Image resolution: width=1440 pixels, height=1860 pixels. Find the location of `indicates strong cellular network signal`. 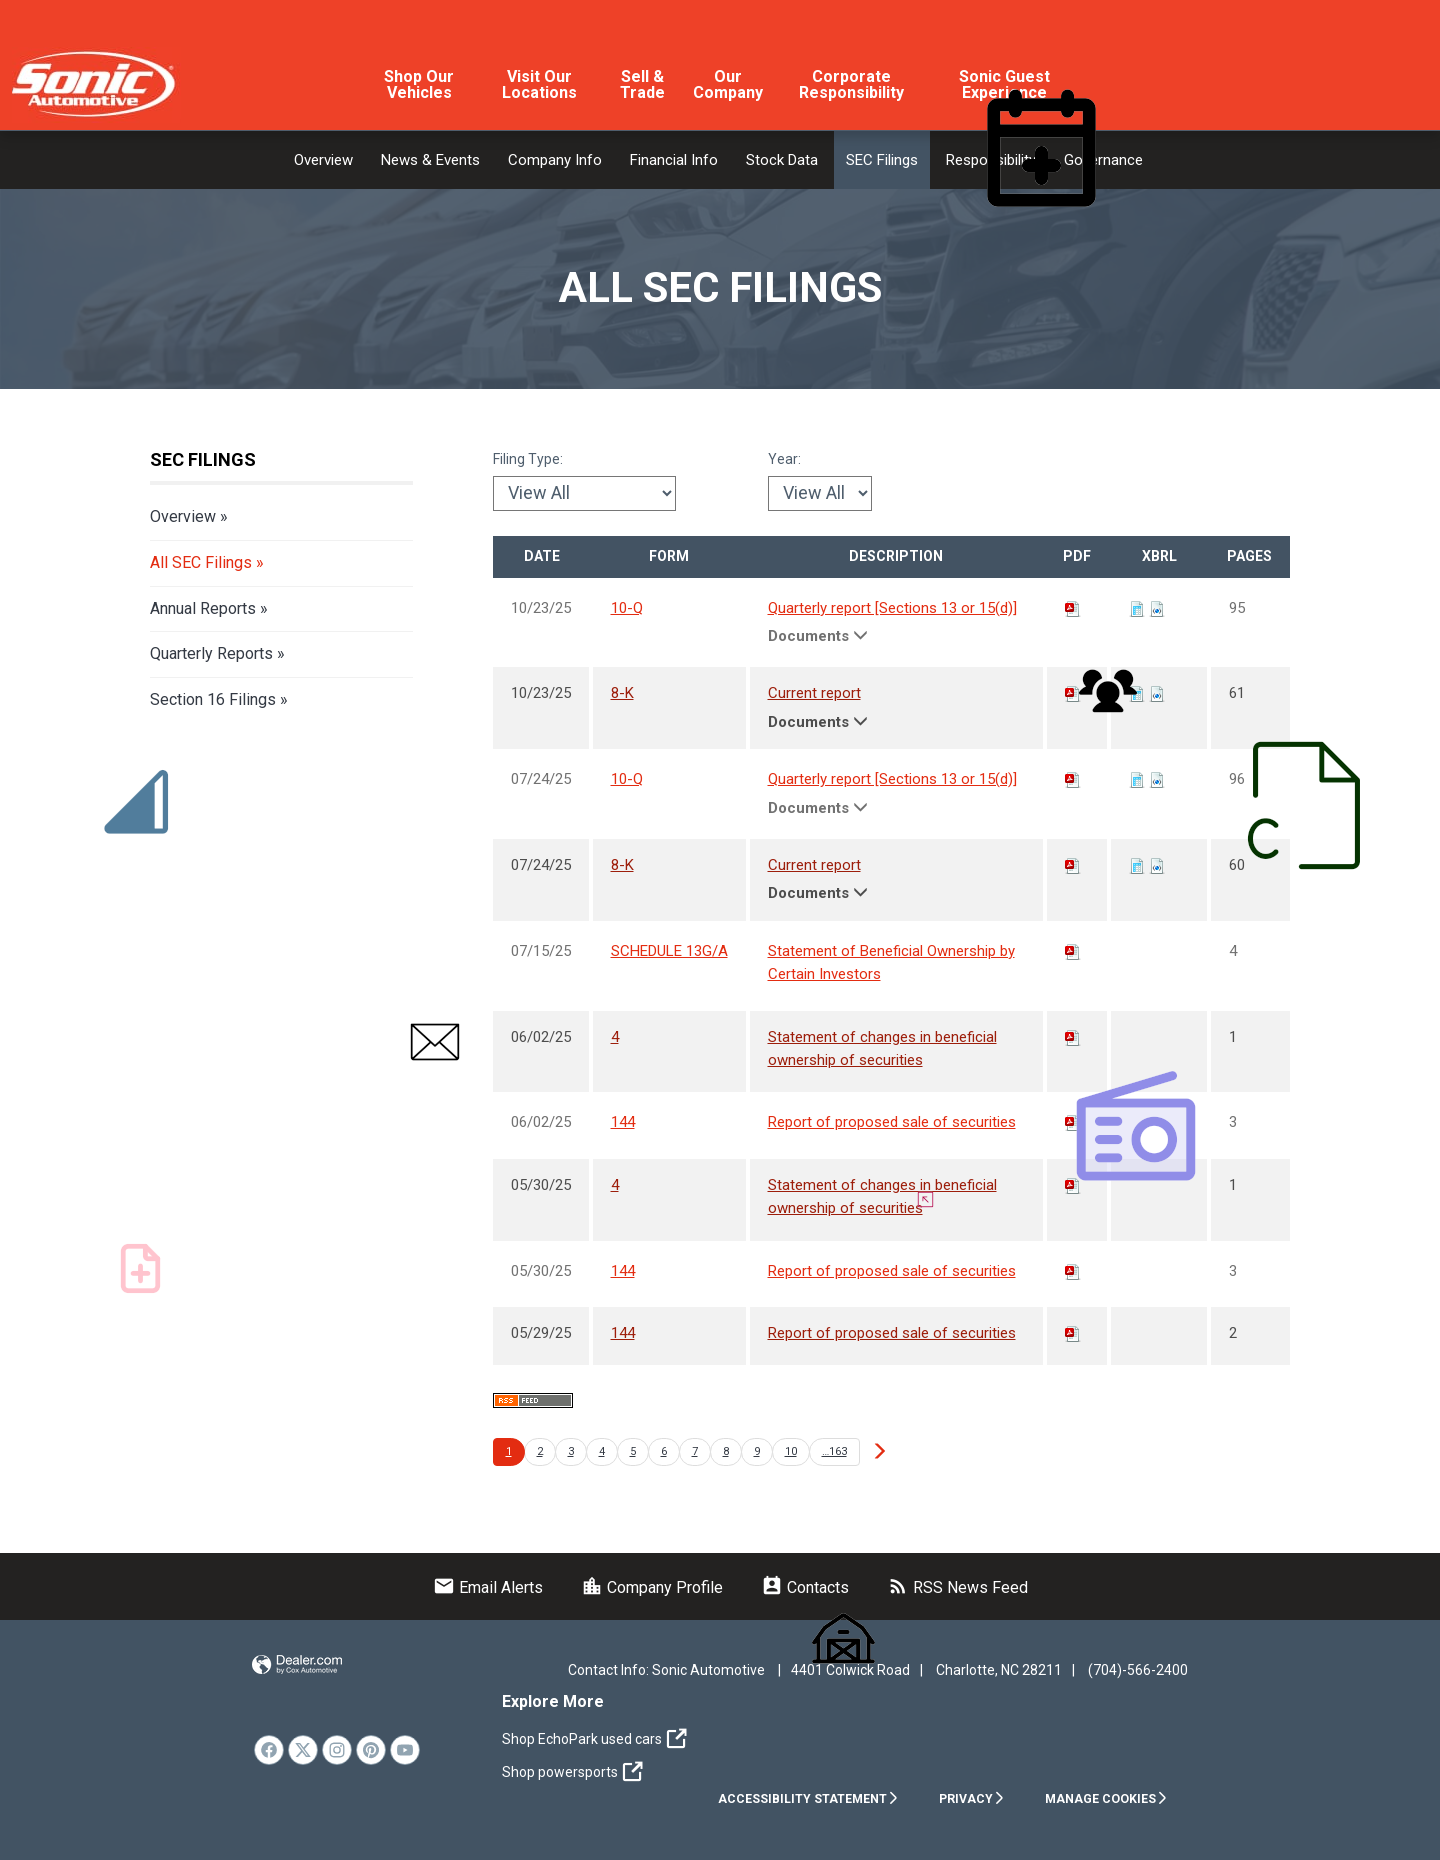

indicates strong cellular network signal is located at coordinates (141, 804).